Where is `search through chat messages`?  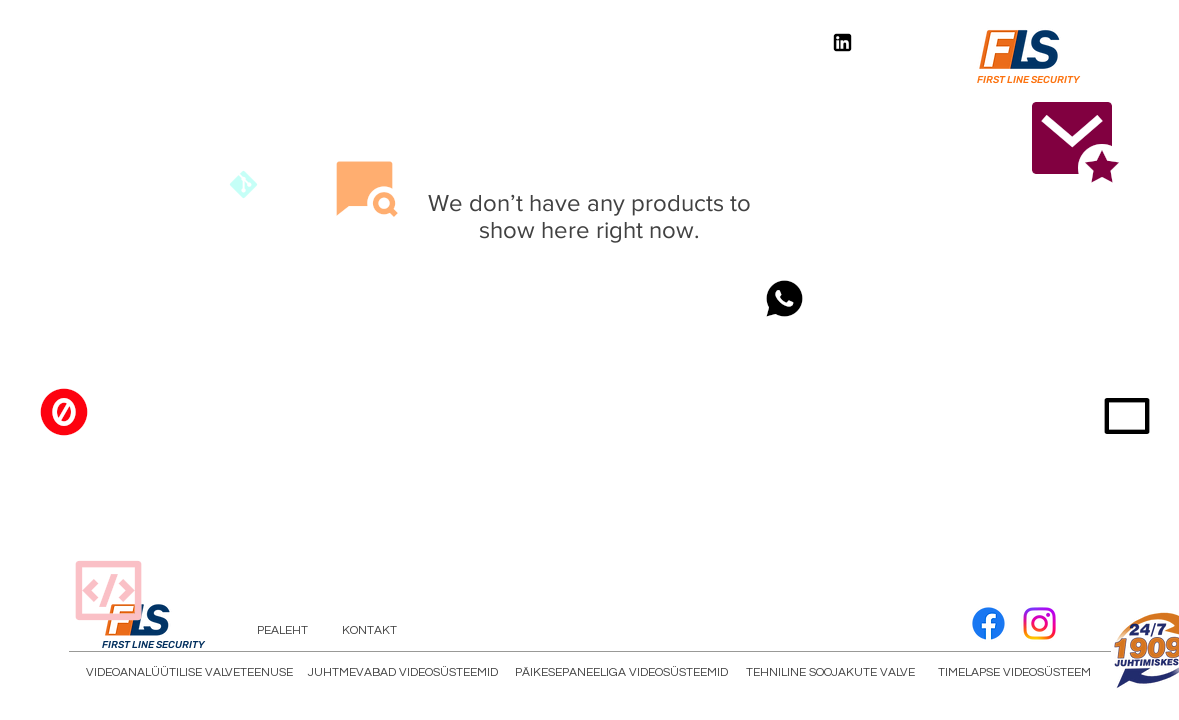
search through chat messages is located at coordinates (364, 186).